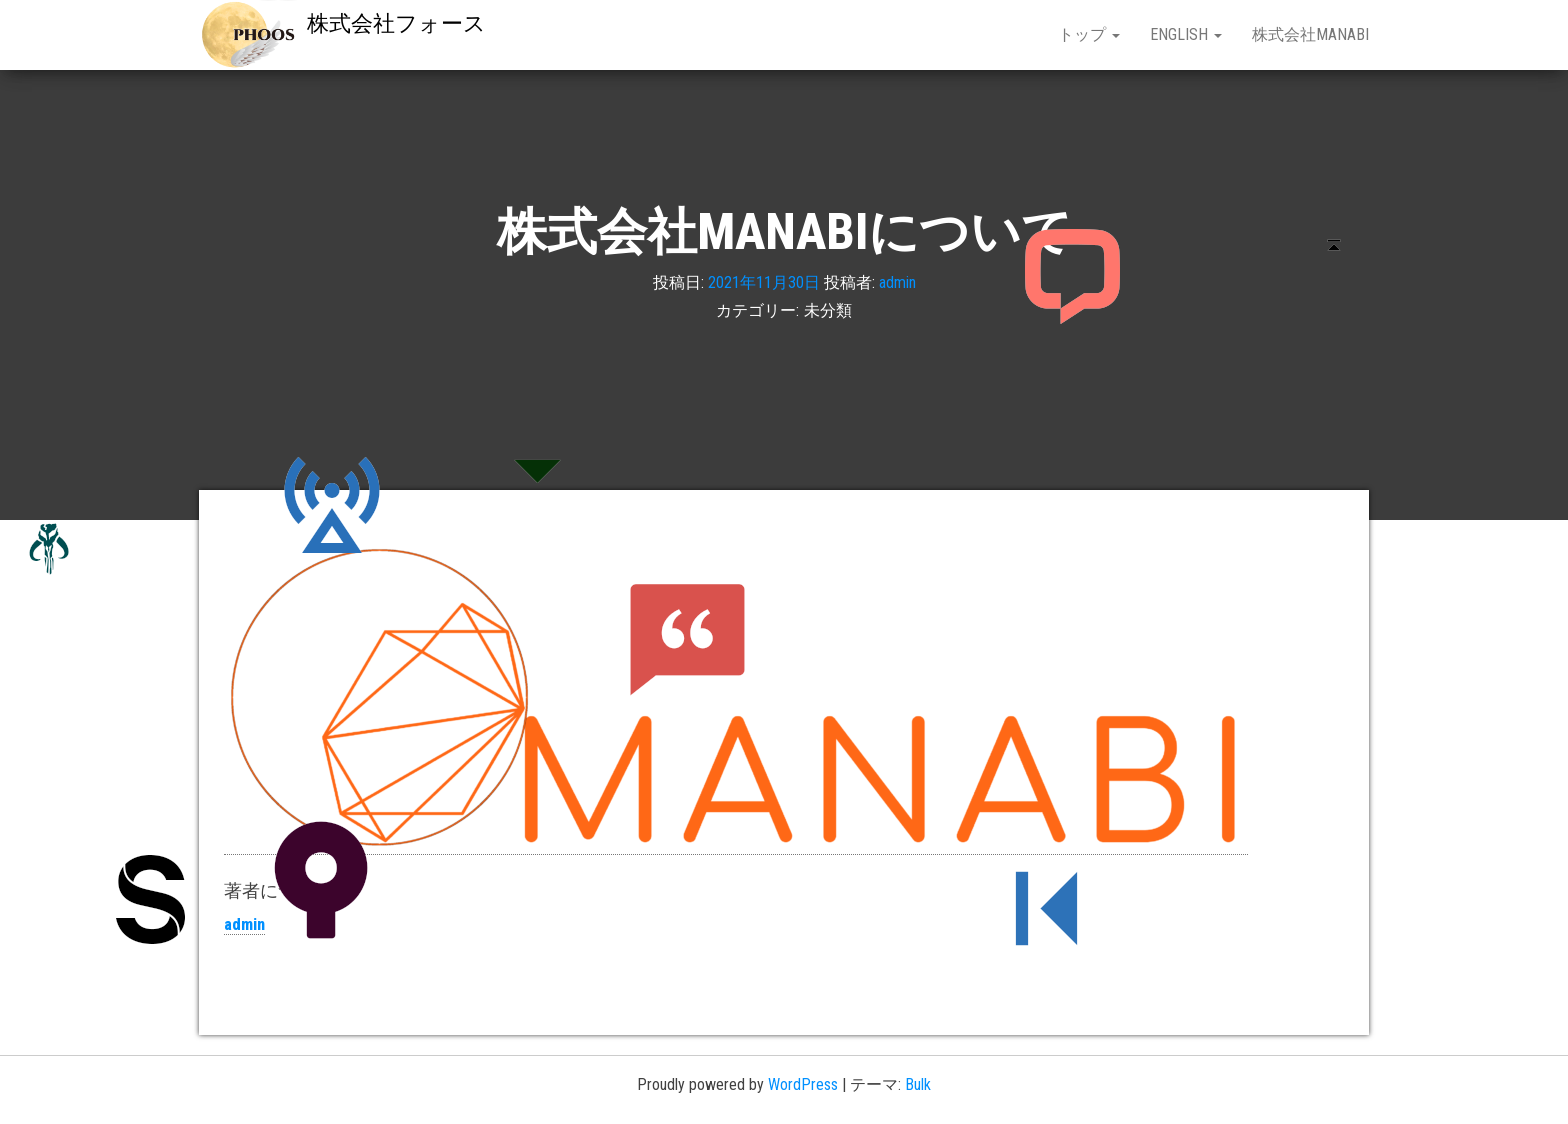 This screenshot has height=1124, width=1568. What do you see at coordinates (687, 635) in the screenshot?
I see `view quoted messages` at bounding box center [687, 635].